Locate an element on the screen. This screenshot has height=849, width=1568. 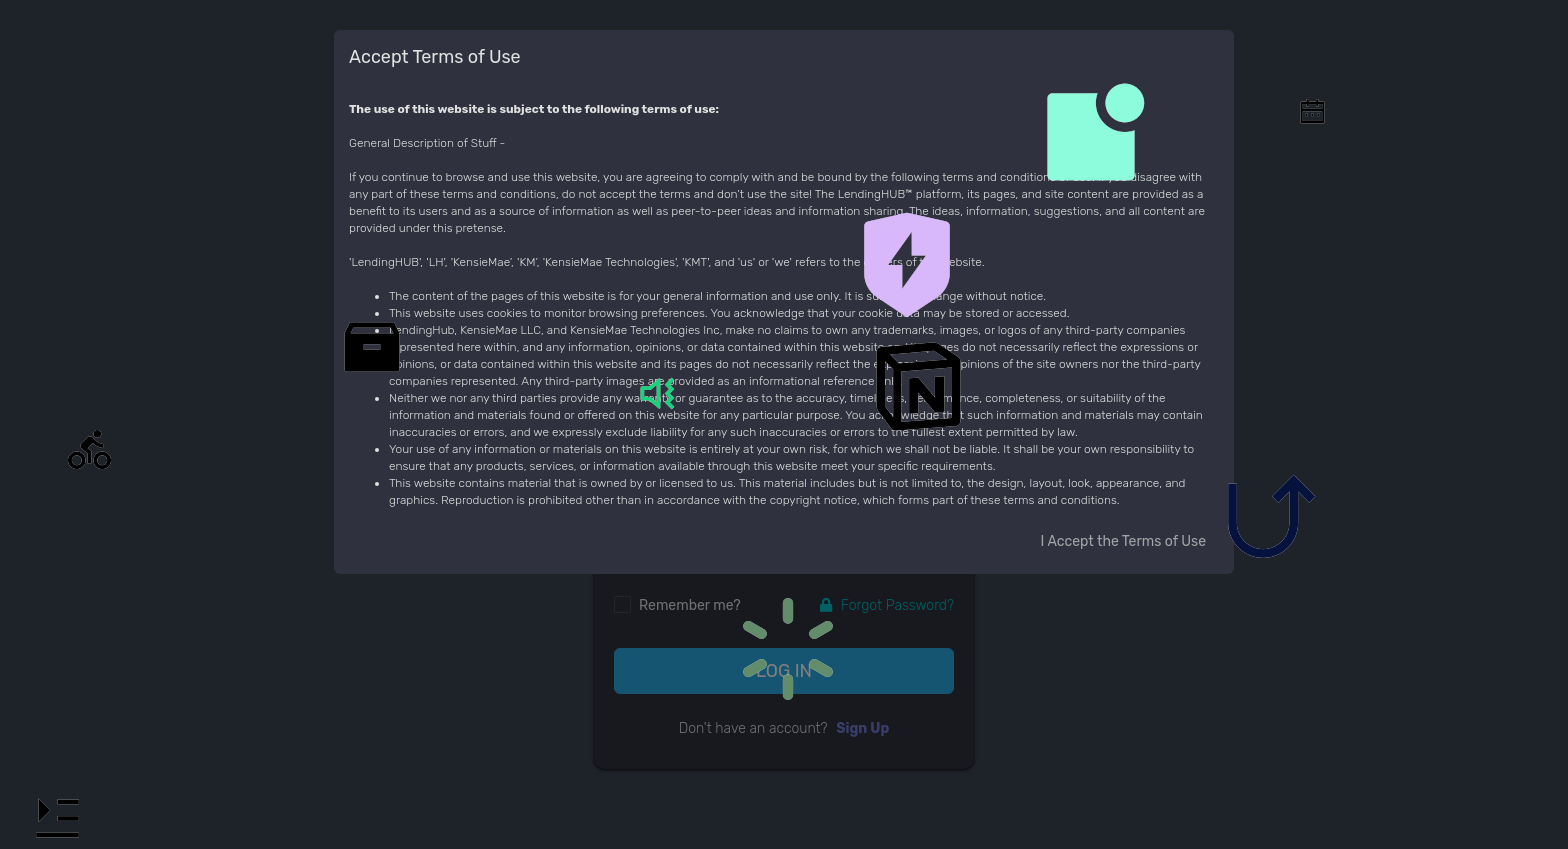
collapse the side menu or navigation panel is located at coordinates (57, 818).